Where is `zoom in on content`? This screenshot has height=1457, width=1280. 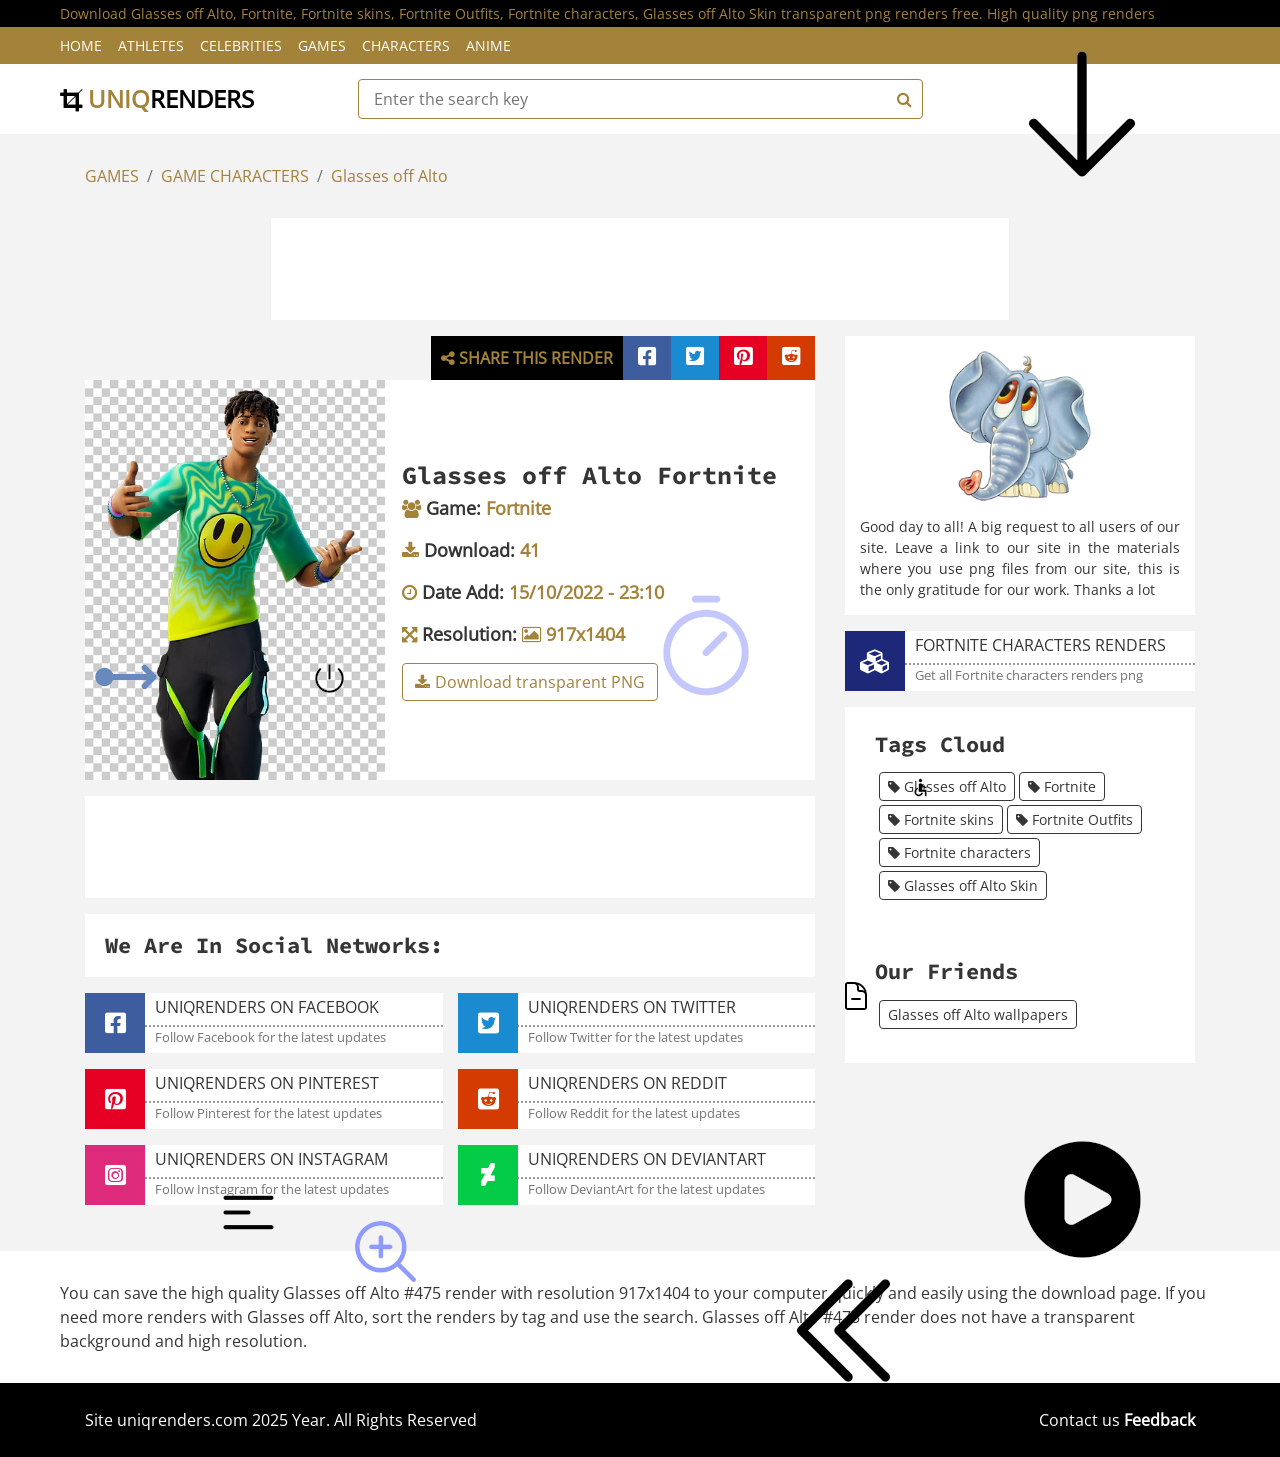
zoom in on content is located at coordinates (385, 1251).